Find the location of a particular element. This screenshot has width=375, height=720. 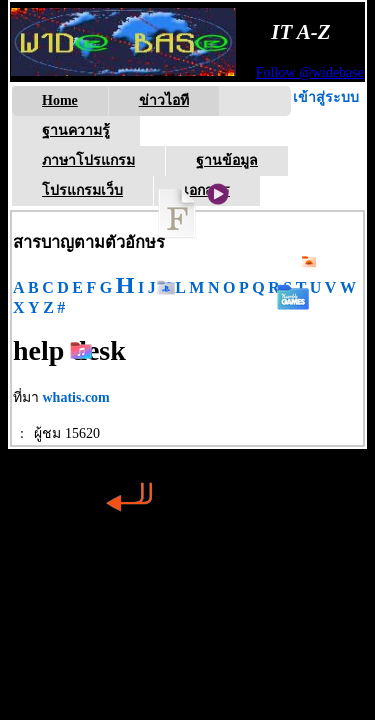

a fortran source code file is located at coordinates (177, 214).